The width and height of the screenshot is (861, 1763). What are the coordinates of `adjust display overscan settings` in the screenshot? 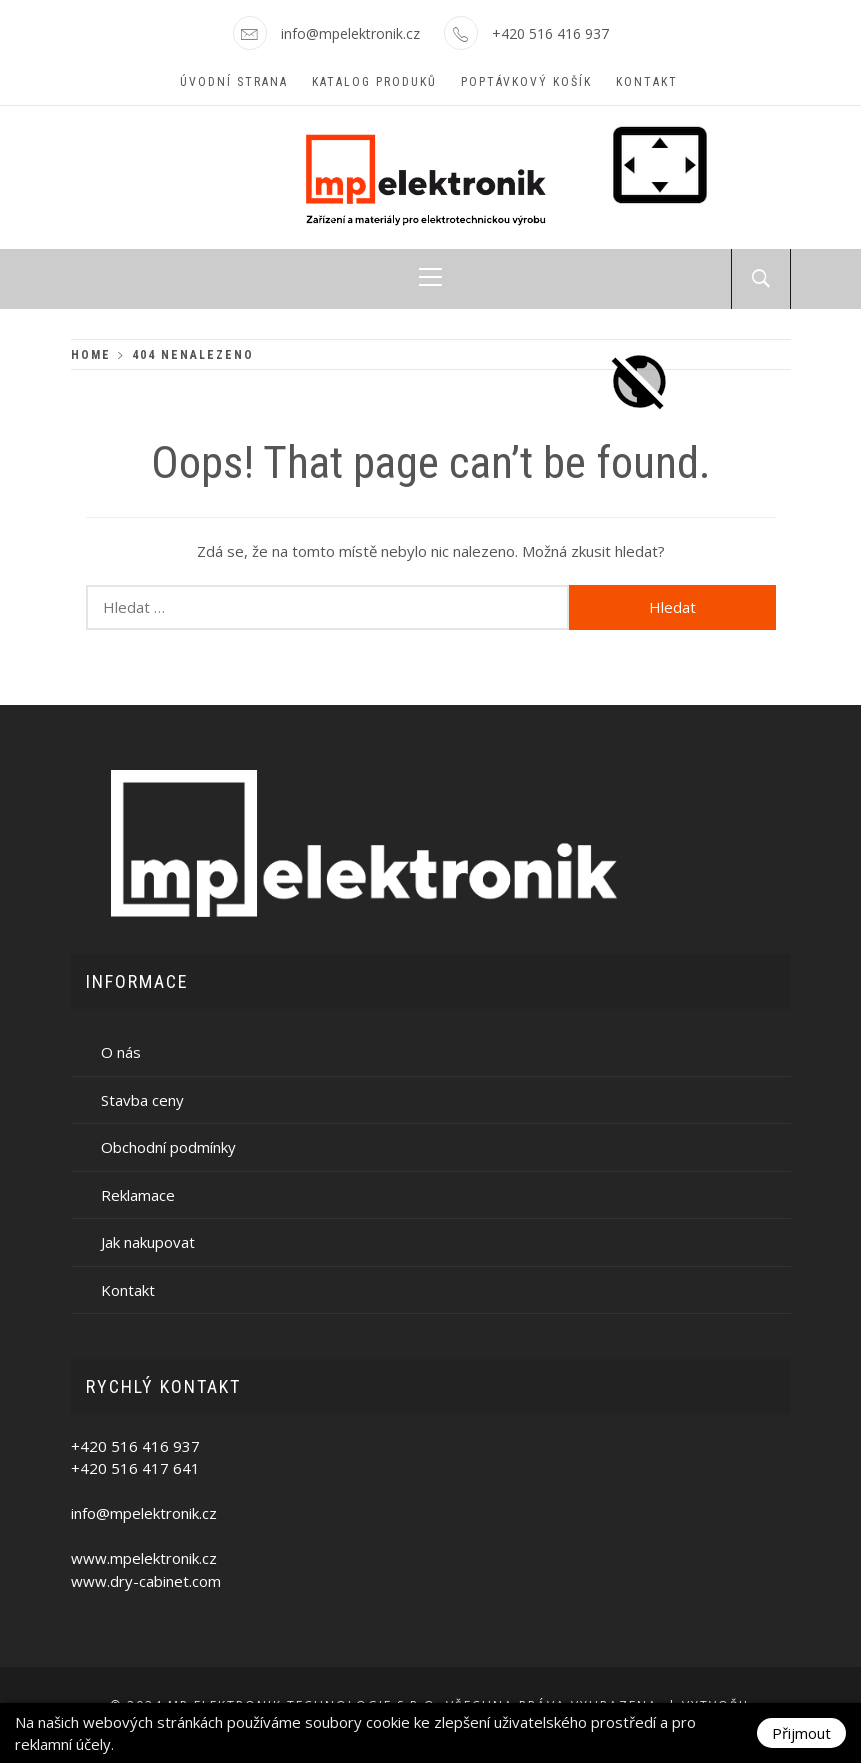 It's located at (660, 165).